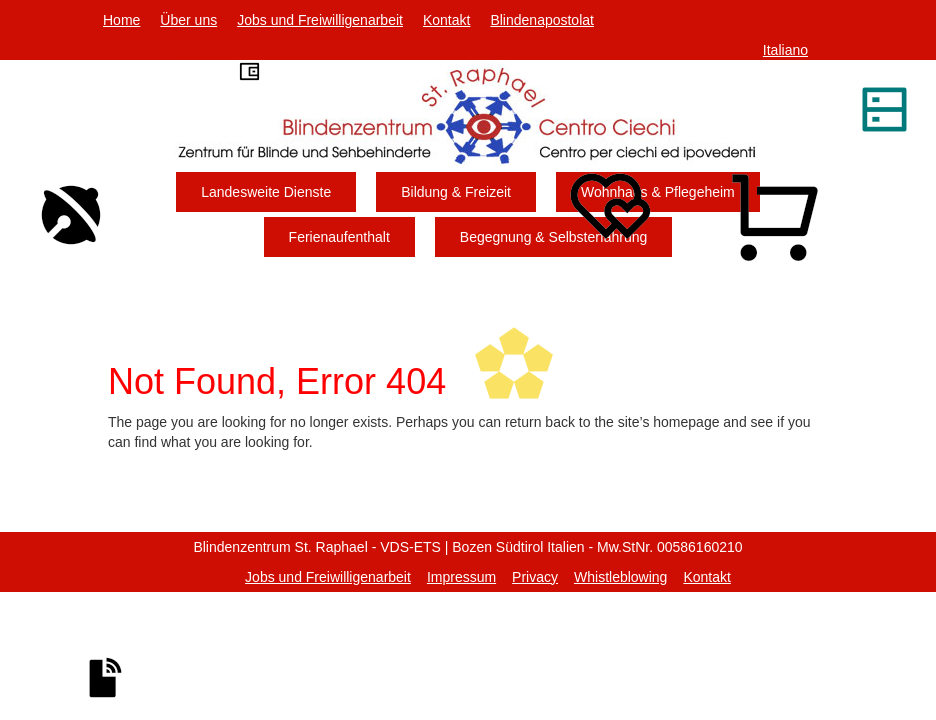 This screenshot has height=720, width=936. Describe the element at coordinates (884, 109) in the screenshot. I see `access server settings` at that location.